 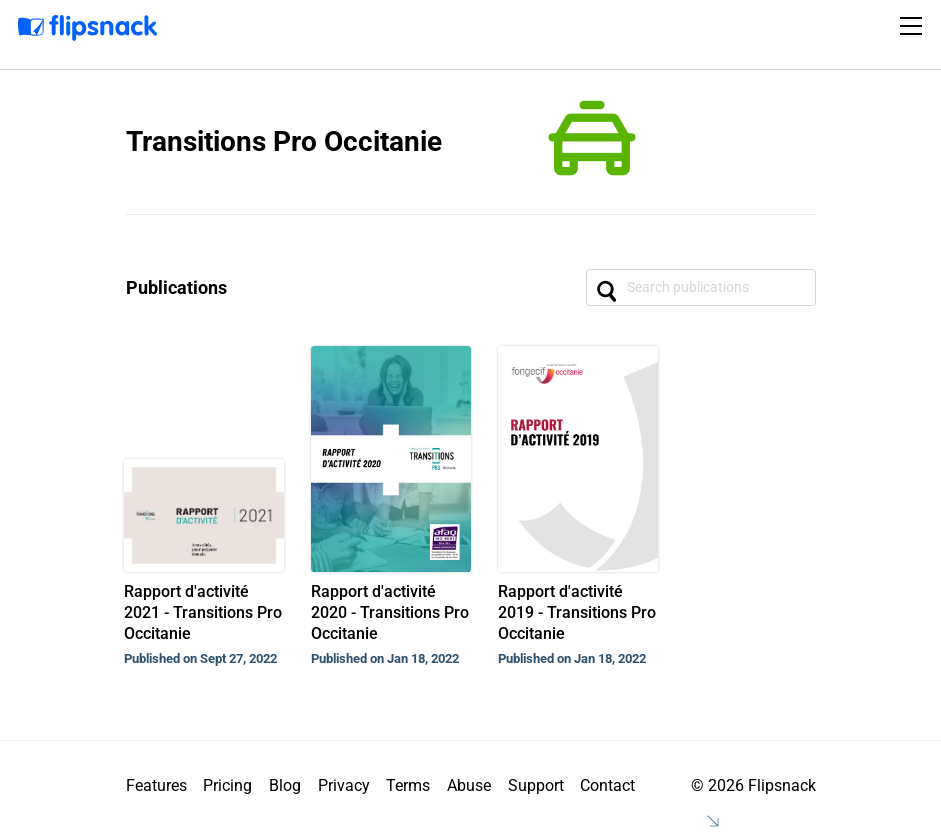 What do you see at coordinates (713, 821) in the screenshot?
I see `navigate to the next item diagonally` at bounding box center [713, 821].